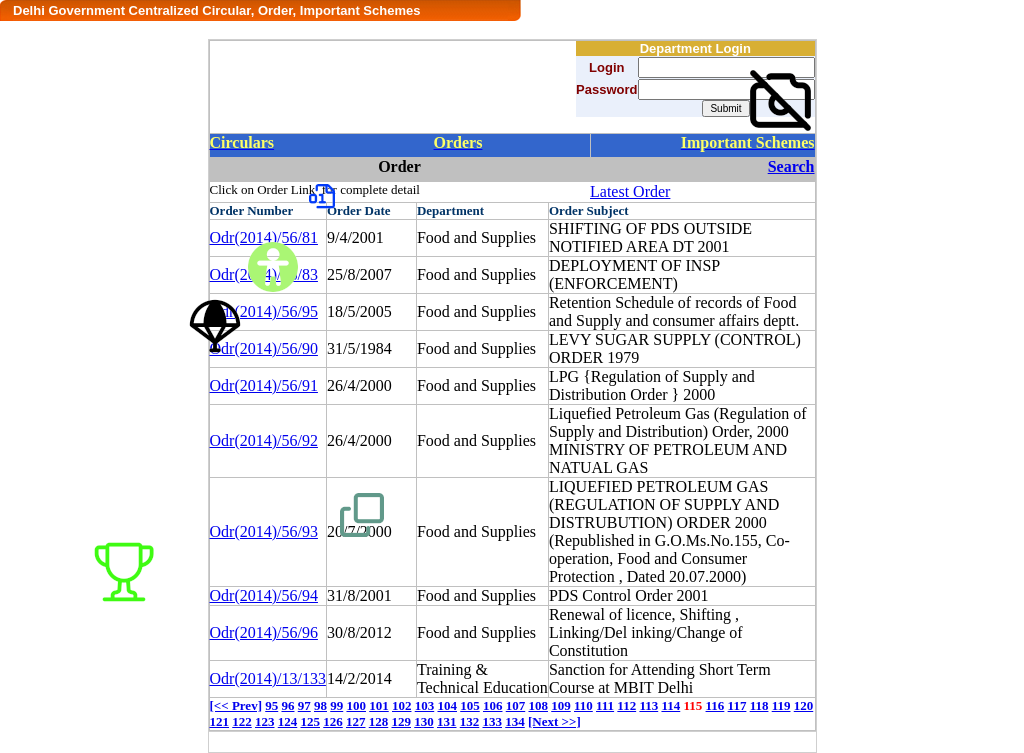 The height and width of the screenshot is (753, 1024). I want to click on view achievements or awards, so click(124, 572).